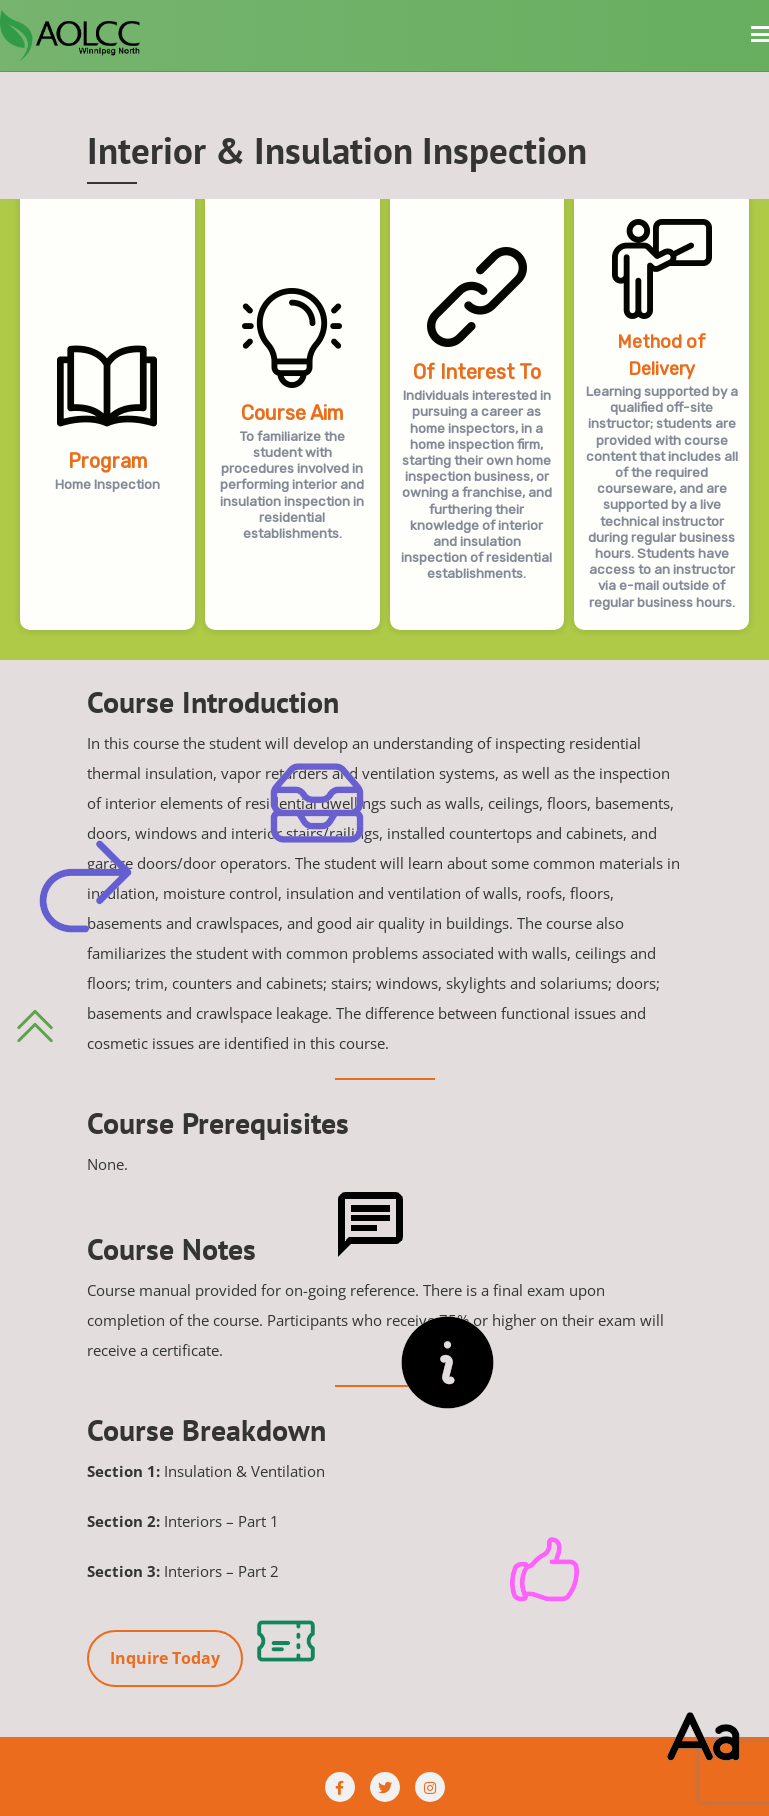  What do you see at coordinates (317, 803) in the screenshot?
I see `view all inboxes` at bounding box center [317, 803].